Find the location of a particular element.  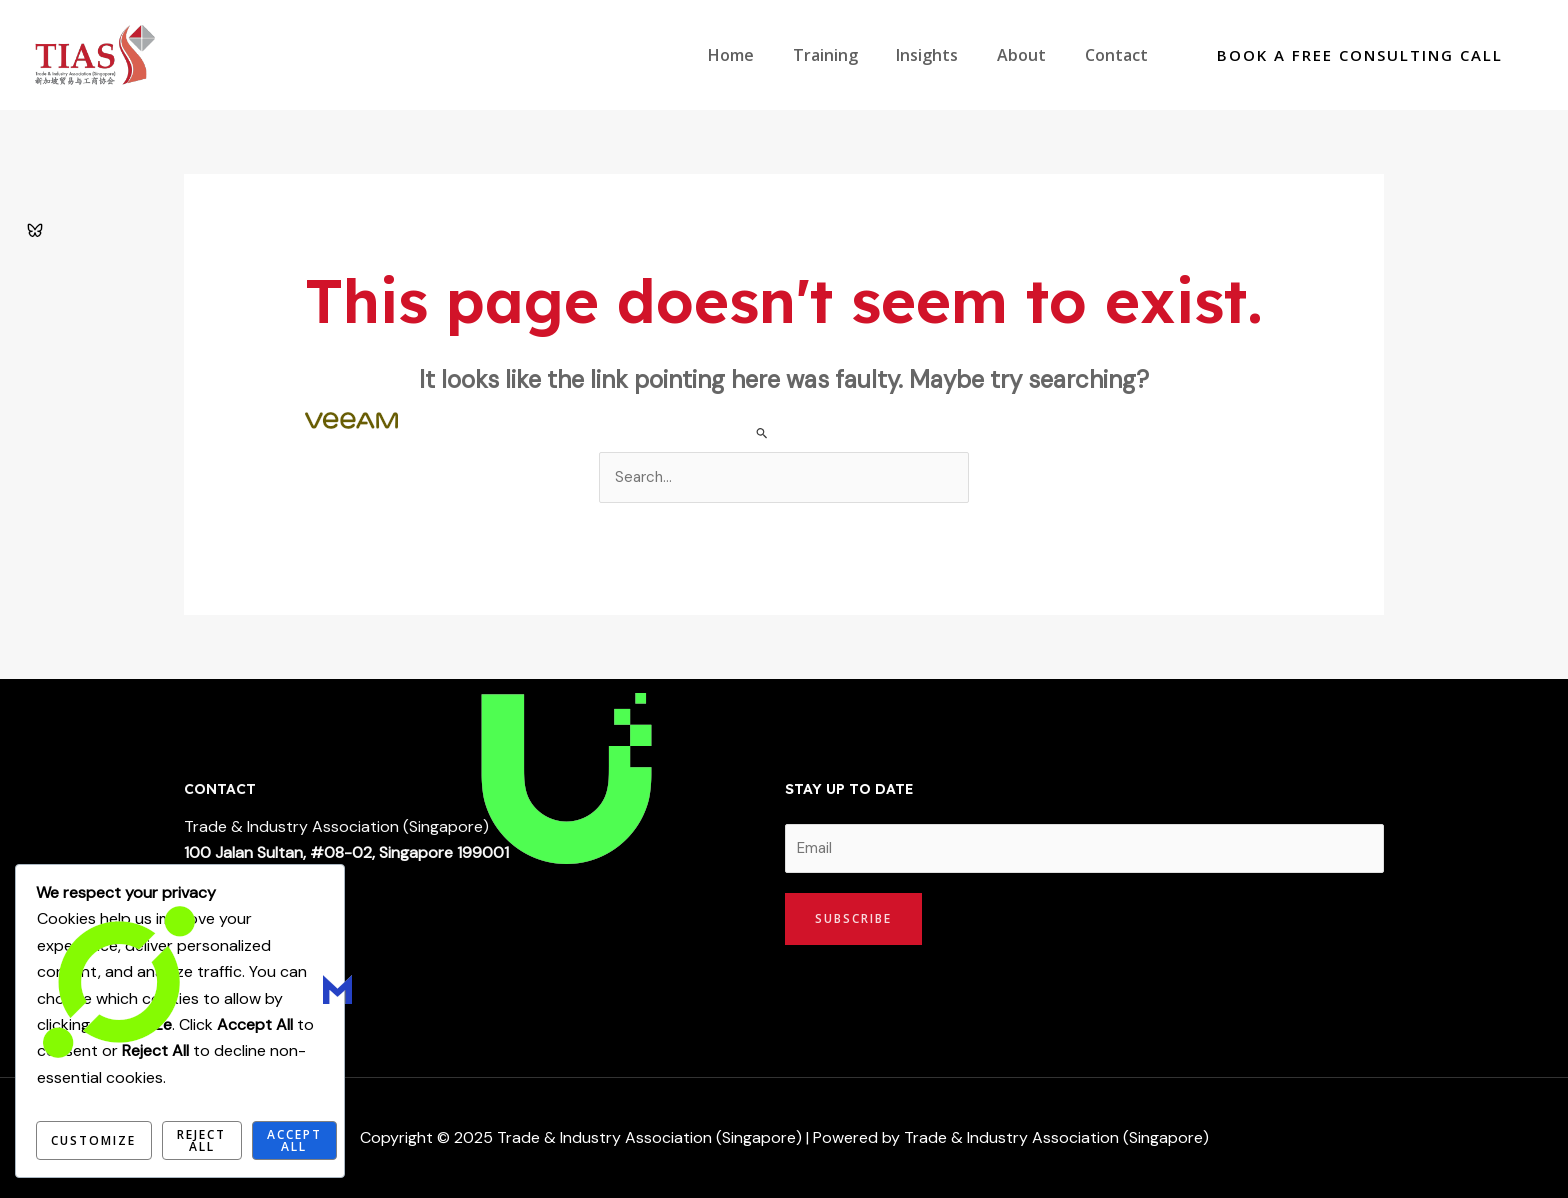

Monster Energy brand logo is located at coordinates (337, 989).